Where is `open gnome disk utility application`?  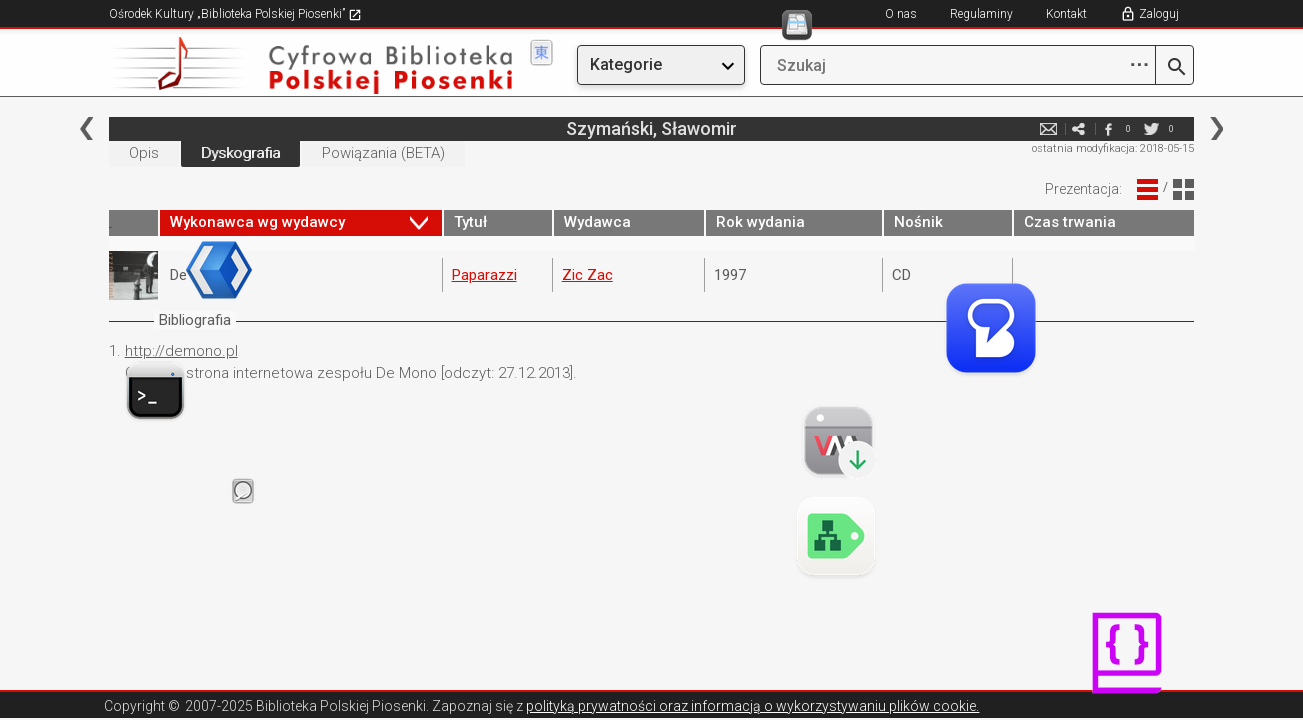
open gnome disk utility application is located at coordinates (243, 491).